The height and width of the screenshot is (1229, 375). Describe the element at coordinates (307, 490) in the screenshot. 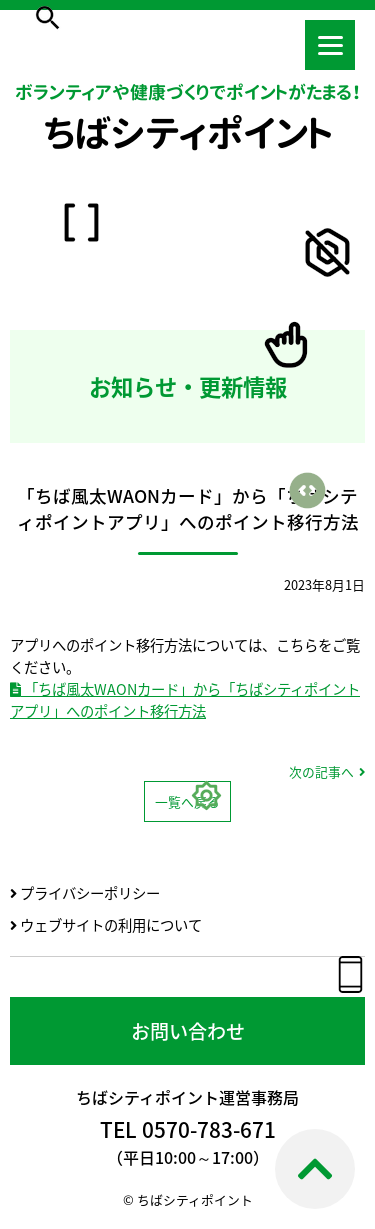

I see `access code editor or developer tools` at that location.